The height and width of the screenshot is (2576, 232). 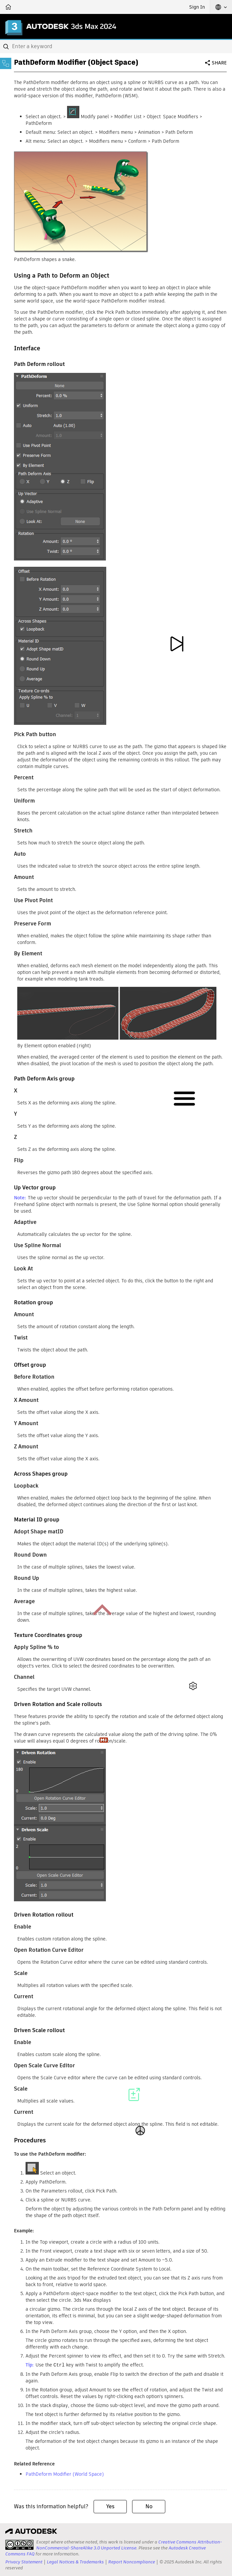 What do you see at coordinates (140, 2130) in the screenshot?
I see `indicates peaceful or non-violent content` at bounding box center [140, 2130].